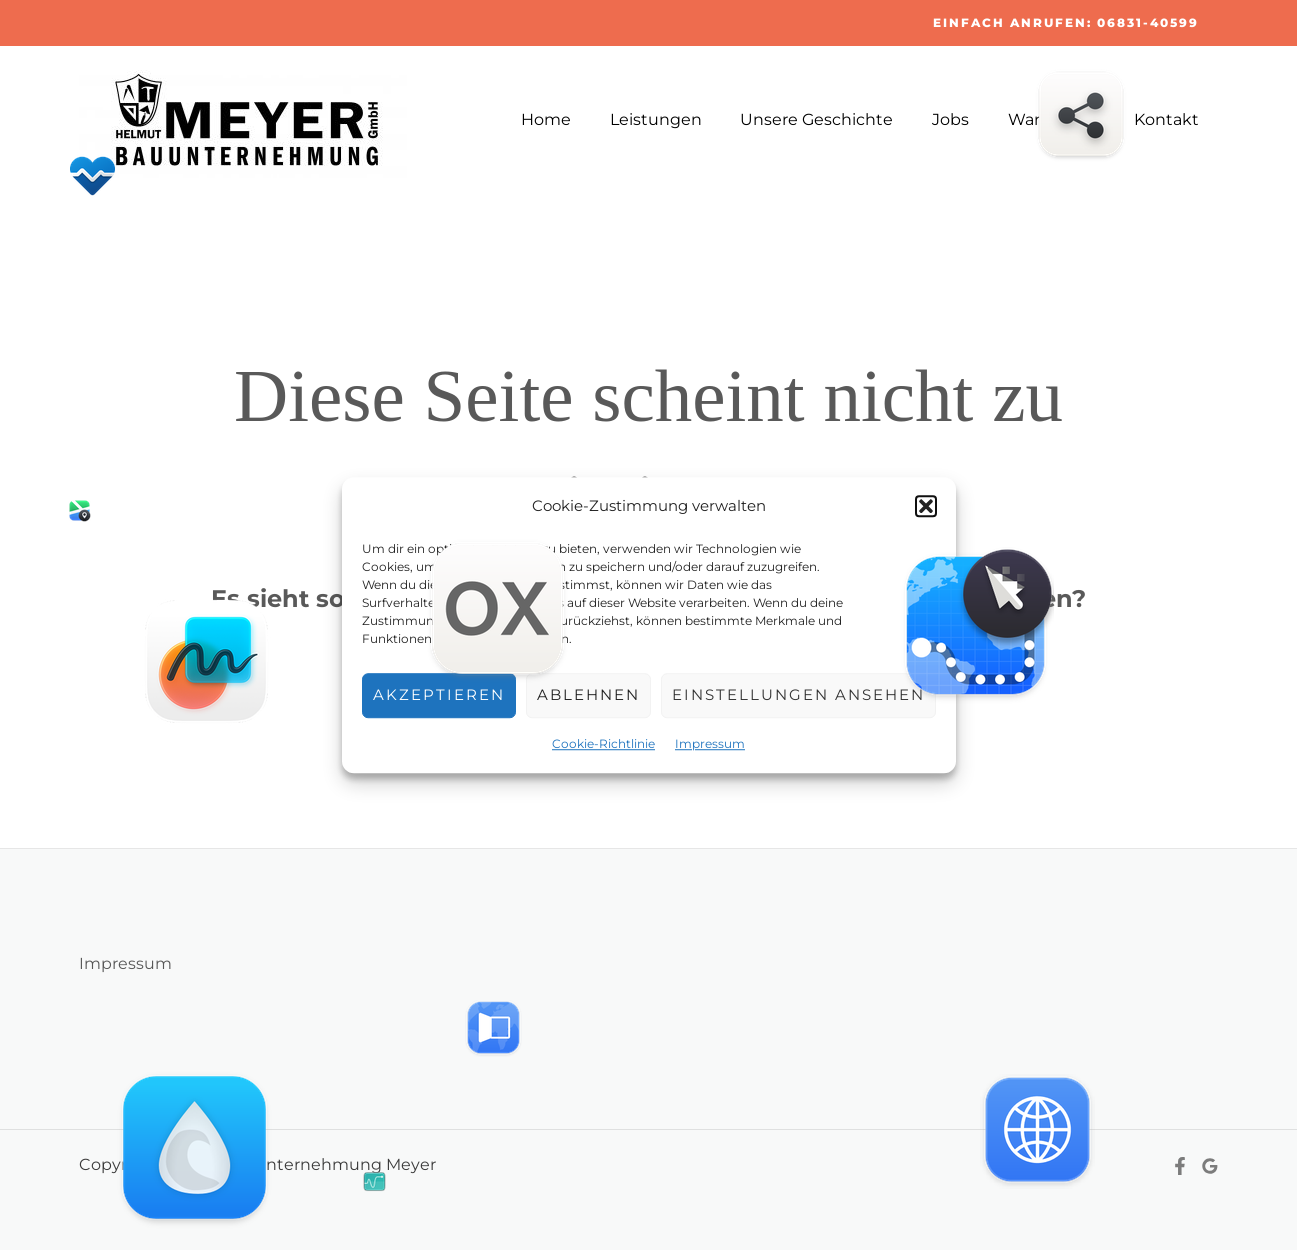  I want to click on launch the OX app, so click(497, 608).